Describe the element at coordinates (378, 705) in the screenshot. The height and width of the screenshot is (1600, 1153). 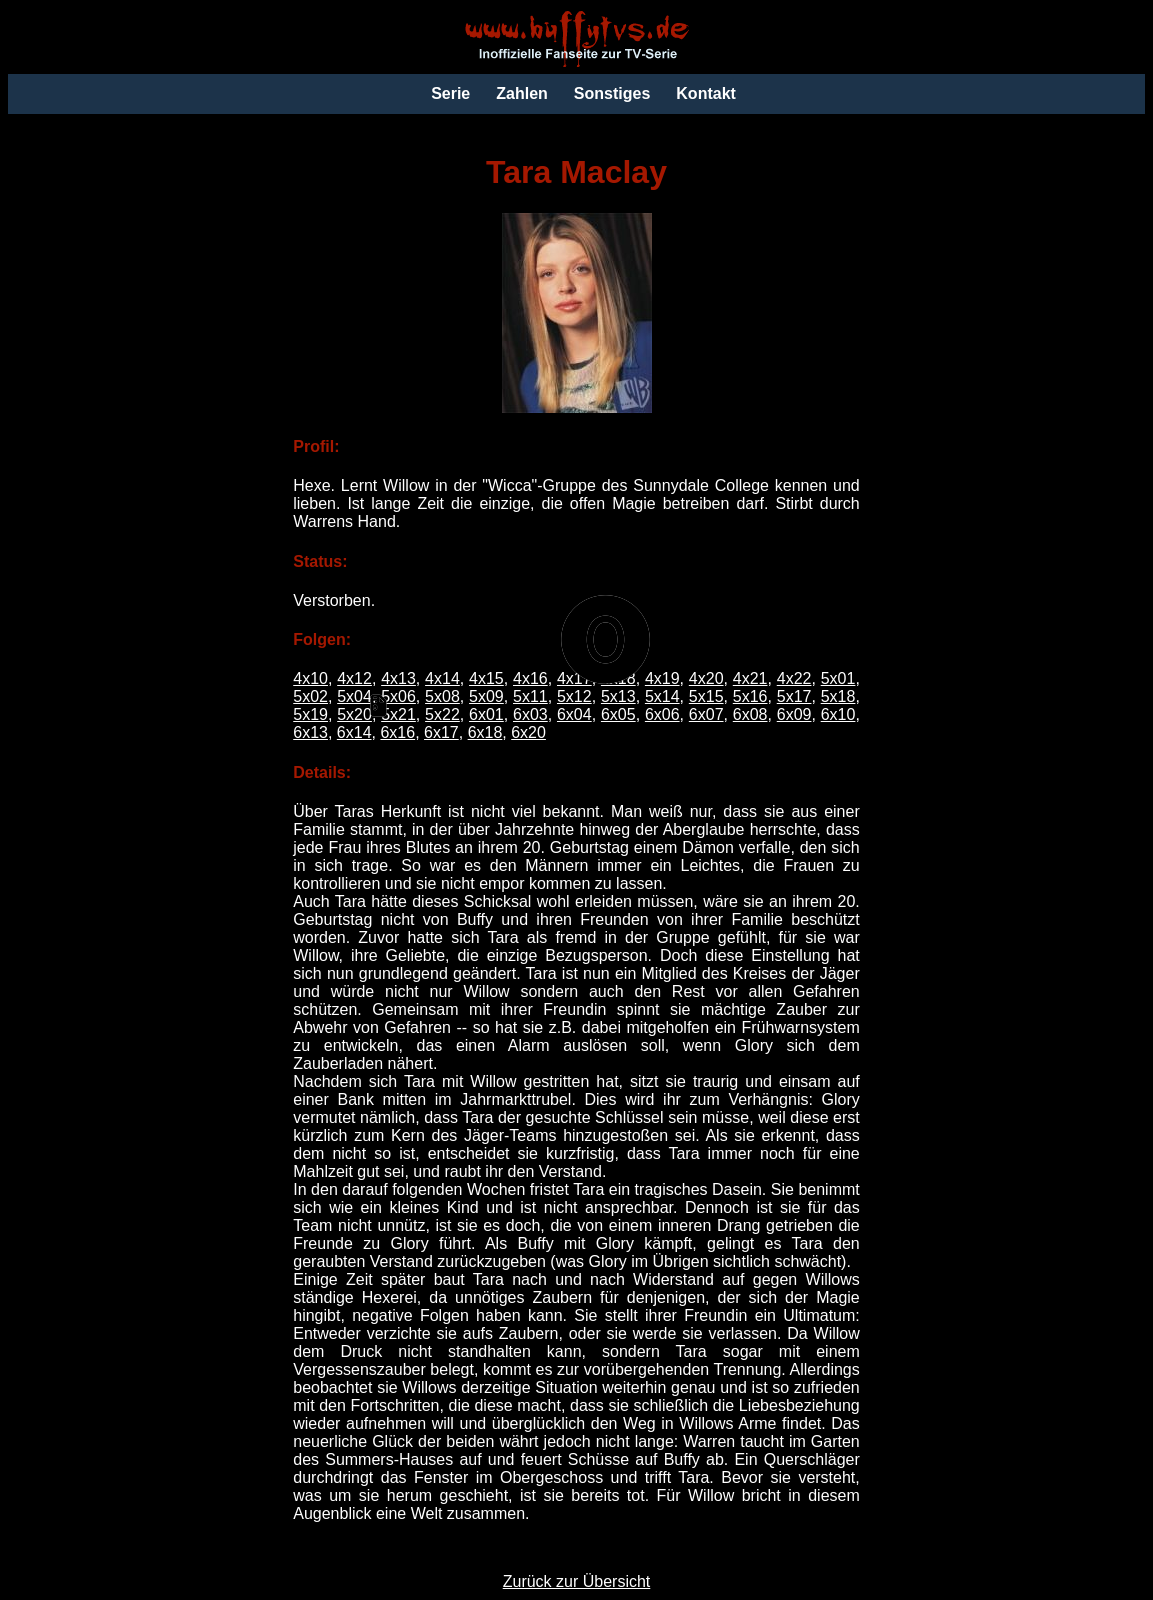
I see `view or open a compressed archive file` at that location.